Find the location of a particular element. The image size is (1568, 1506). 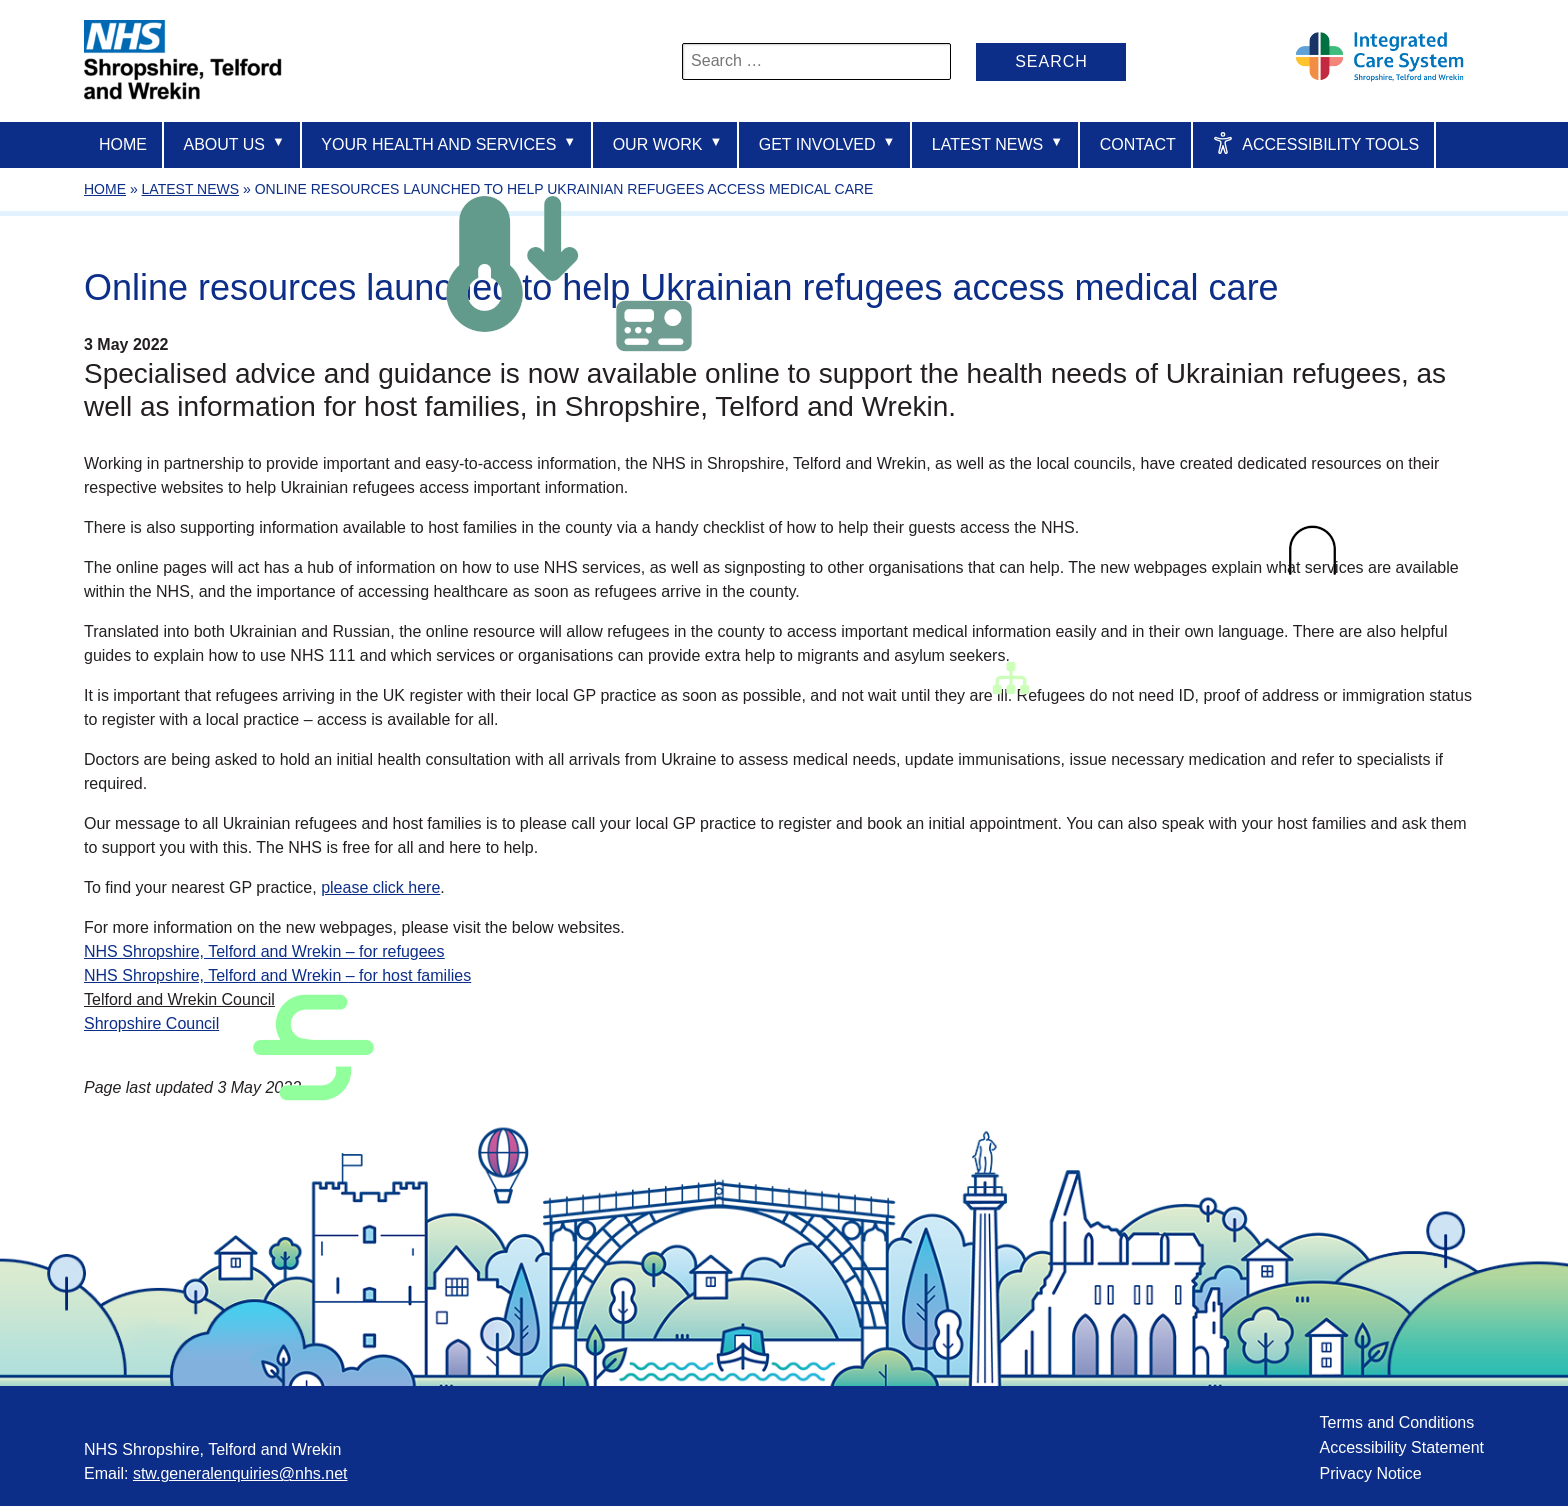

access digital tachograph or driver logging device is located at coordinates (654, 326).